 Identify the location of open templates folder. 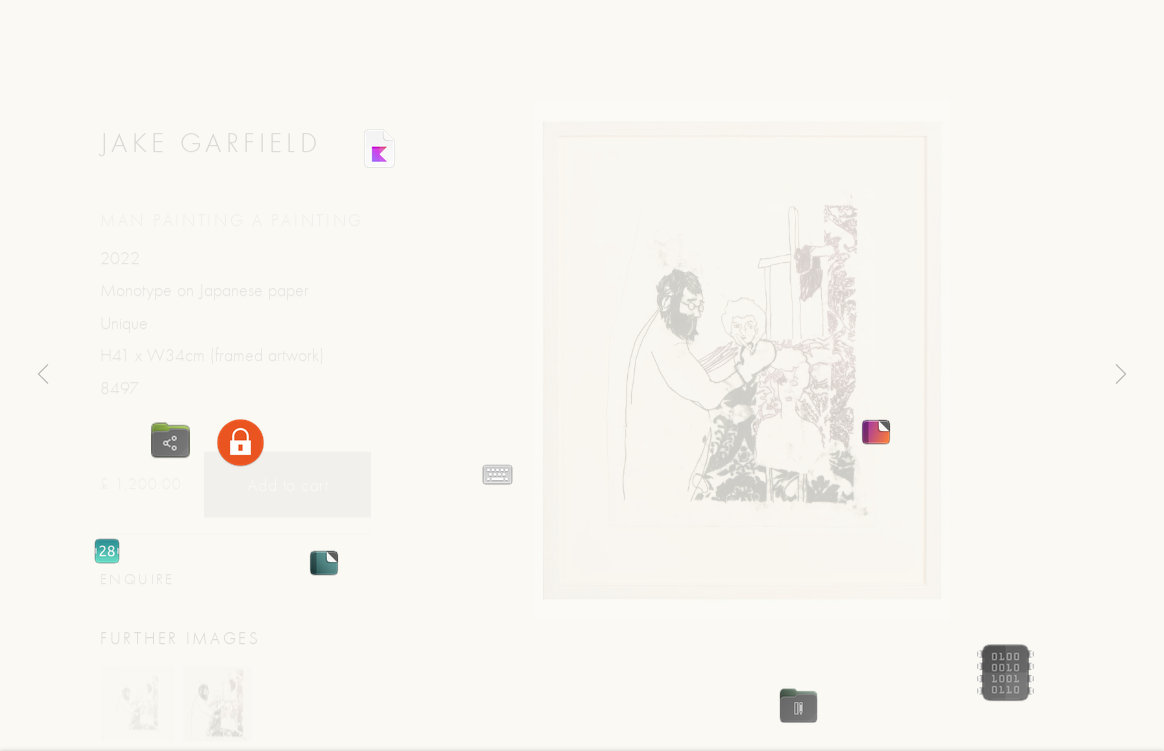
(798, 705).